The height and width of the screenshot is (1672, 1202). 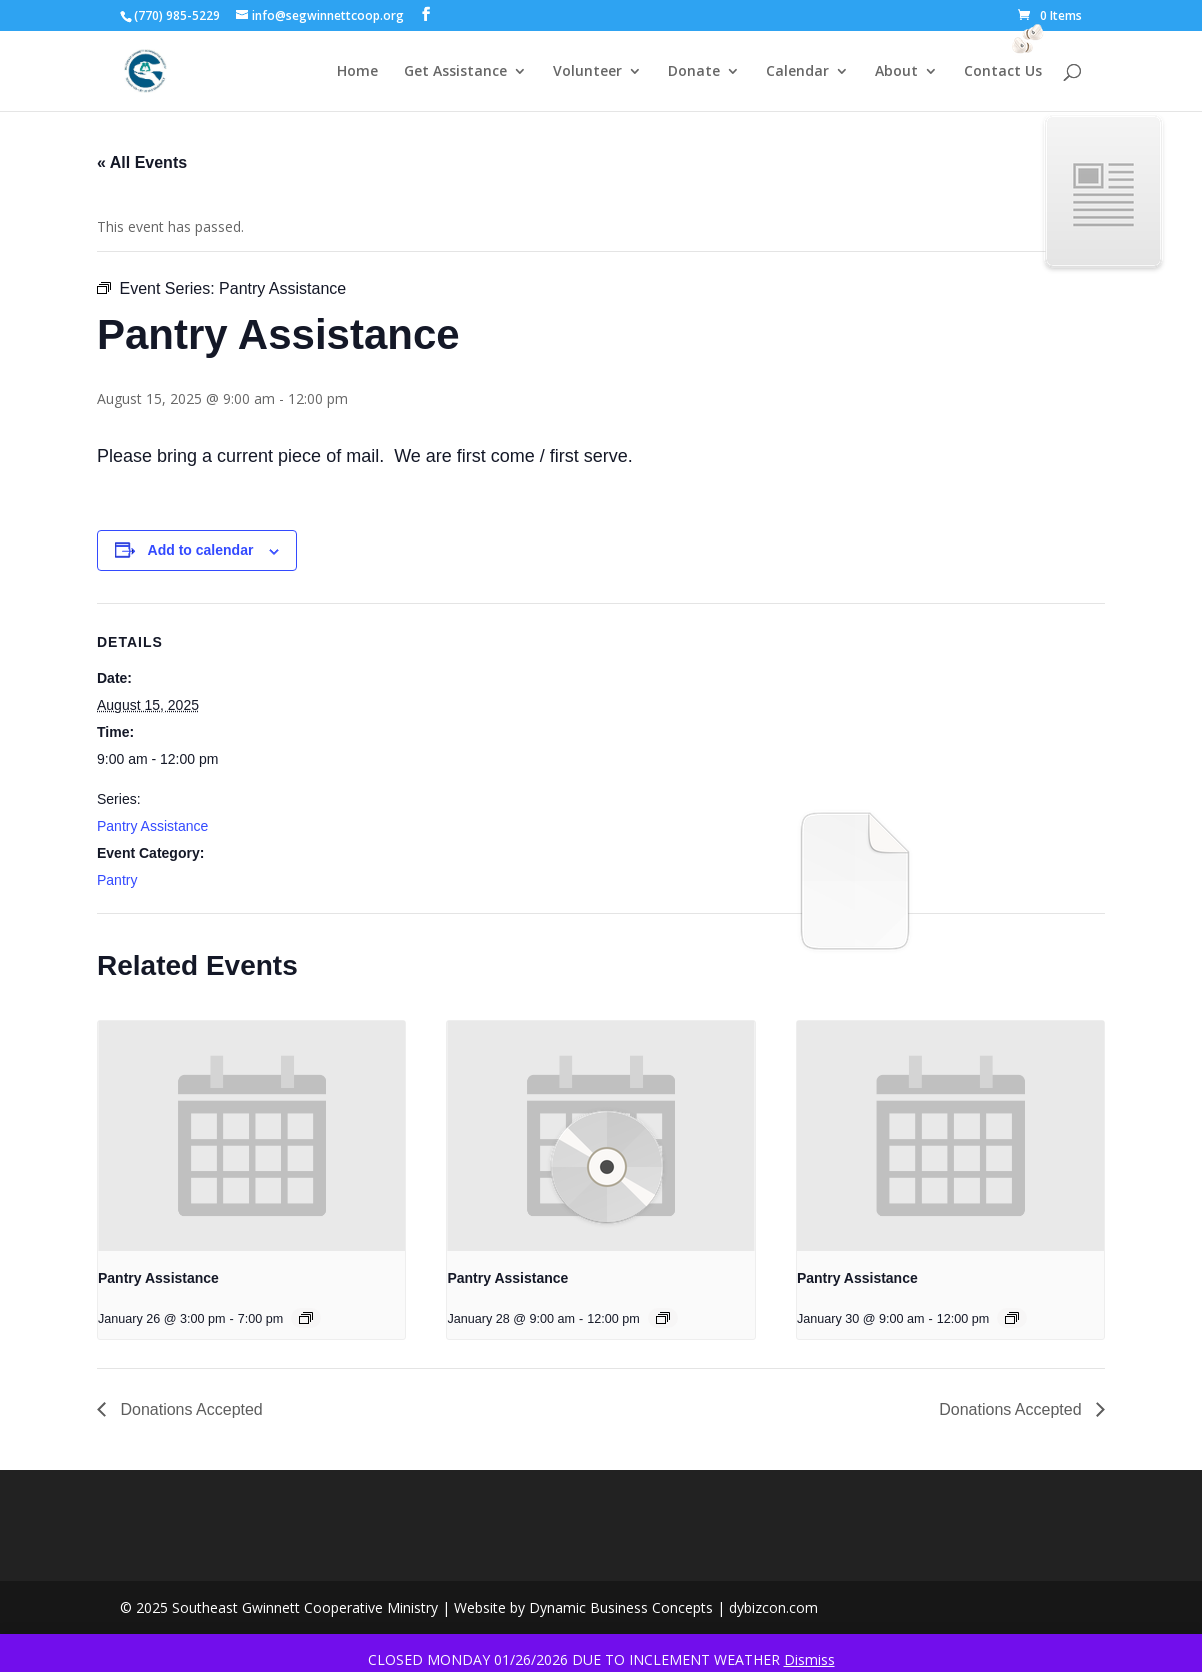 I want to click on unmount or eject a cd/dvd disc, so click(x=607, y=1167).